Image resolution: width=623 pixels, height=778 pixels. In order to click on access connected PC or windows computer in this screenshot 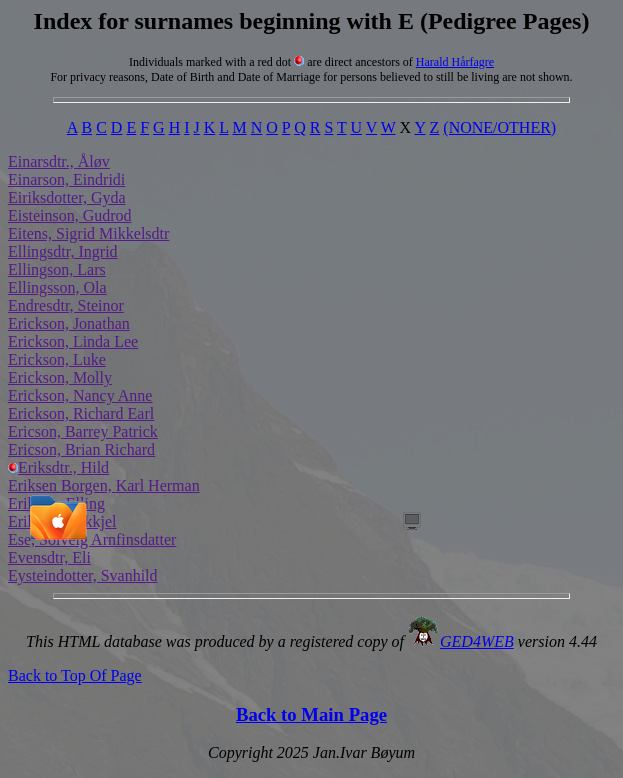, I will do `click(412, 521)`.